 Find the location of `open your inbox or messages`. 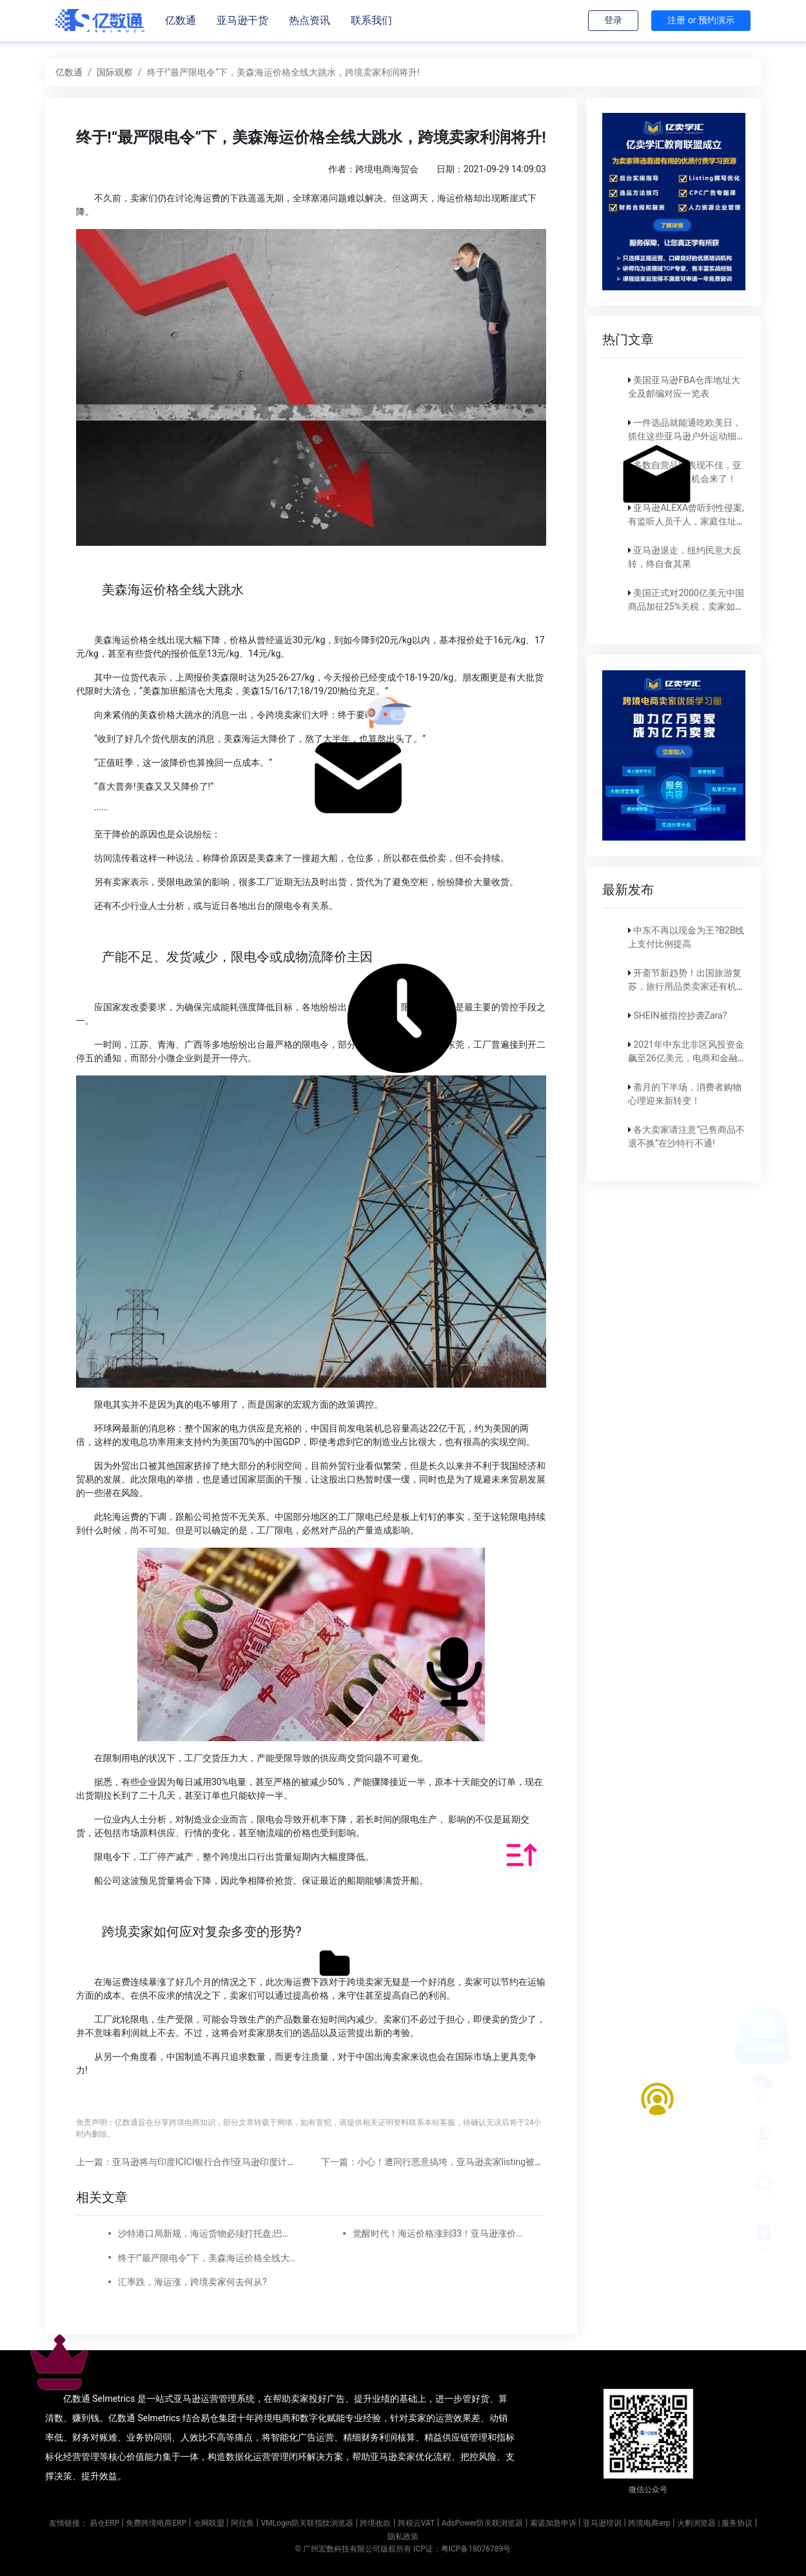

open your inbox or messages is located at coordinates (358, 777).